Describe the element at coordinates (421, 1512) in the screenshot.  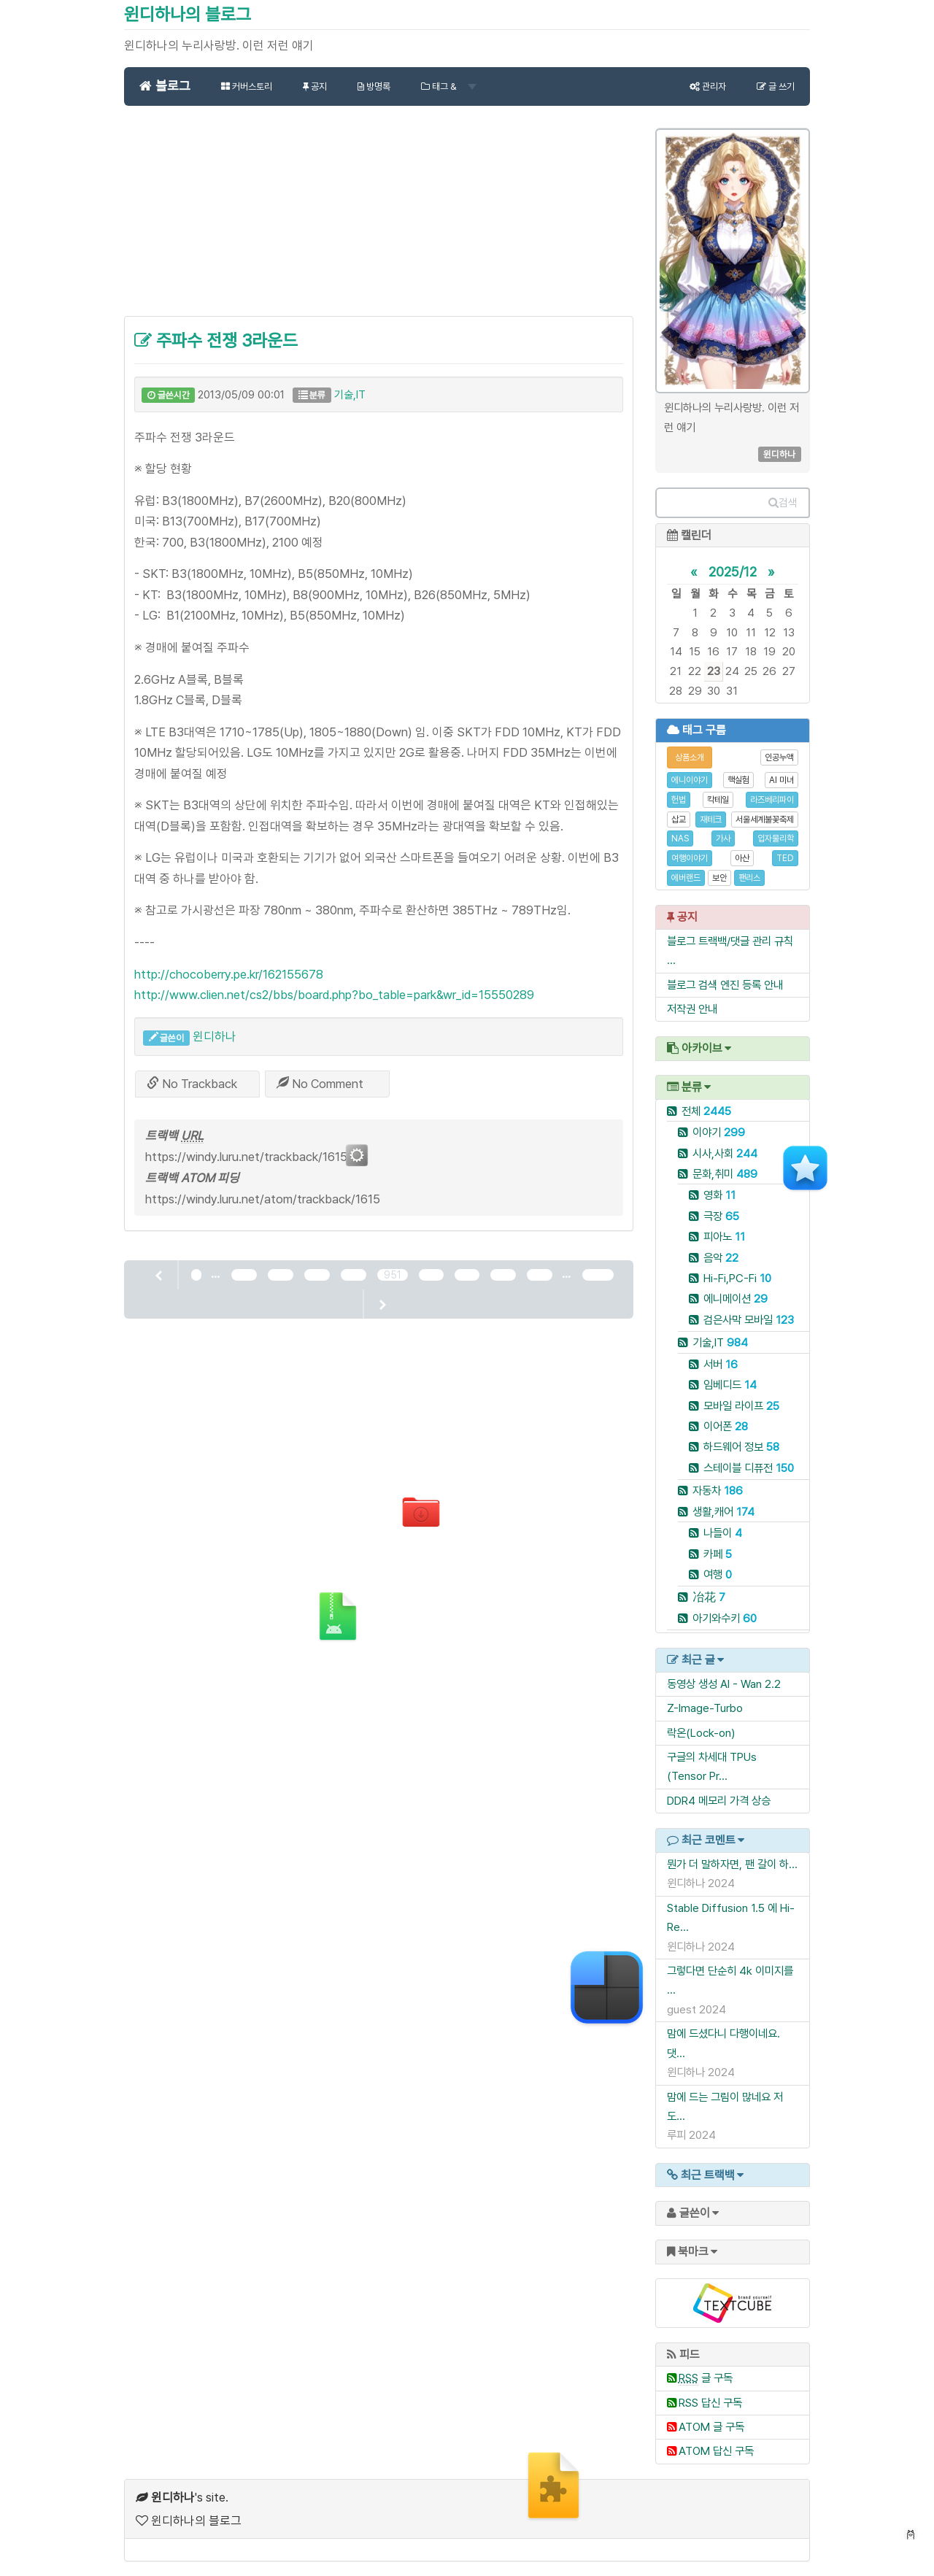
I see `access your downloads folder` at that location.